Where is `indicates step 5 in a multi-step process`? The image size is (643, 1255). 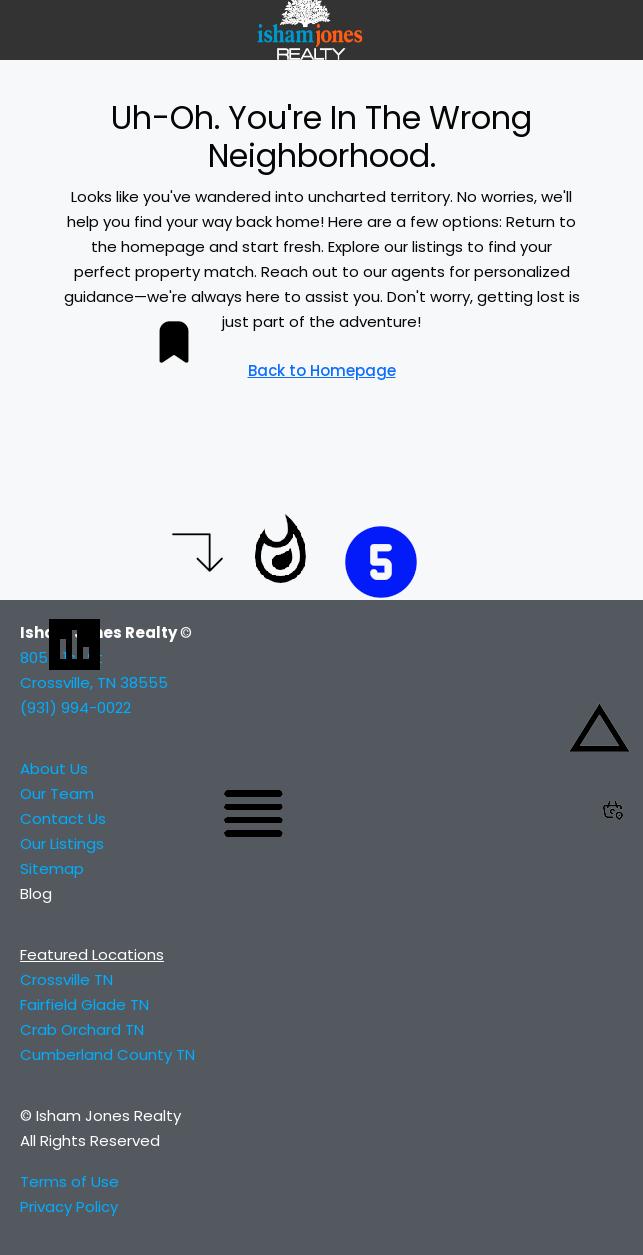
indicates step 5 in a multi-step process is located at coordinates (381, 562).